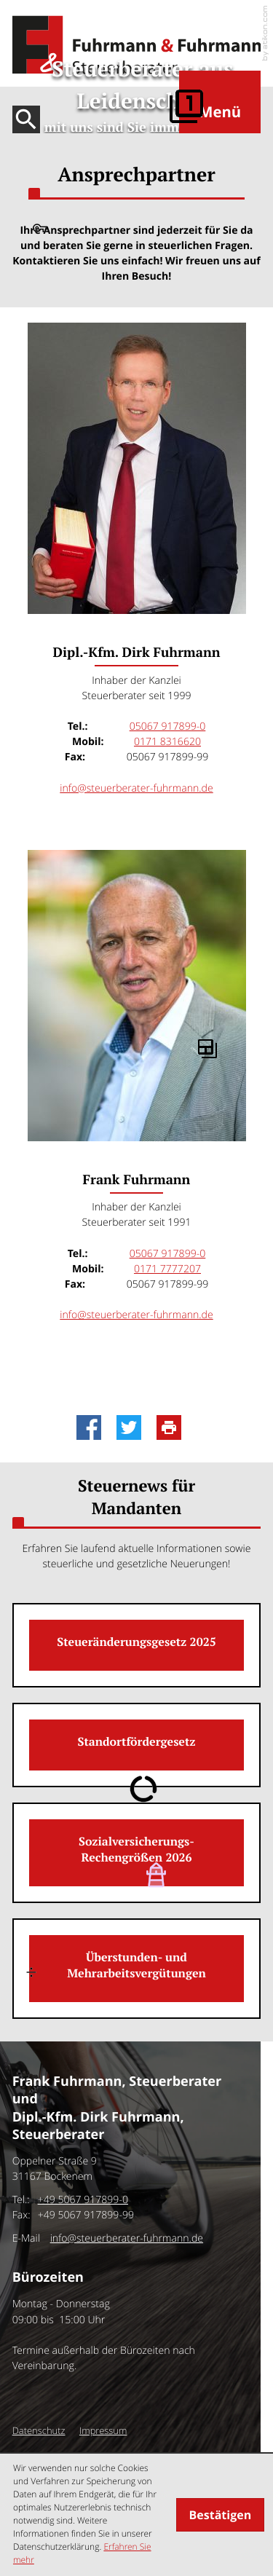 This screenshot has width=273, height=2576. Describe the element at coordinates (156, 1875) in the screenshot. I see `access guidance or navigation features` at that location.